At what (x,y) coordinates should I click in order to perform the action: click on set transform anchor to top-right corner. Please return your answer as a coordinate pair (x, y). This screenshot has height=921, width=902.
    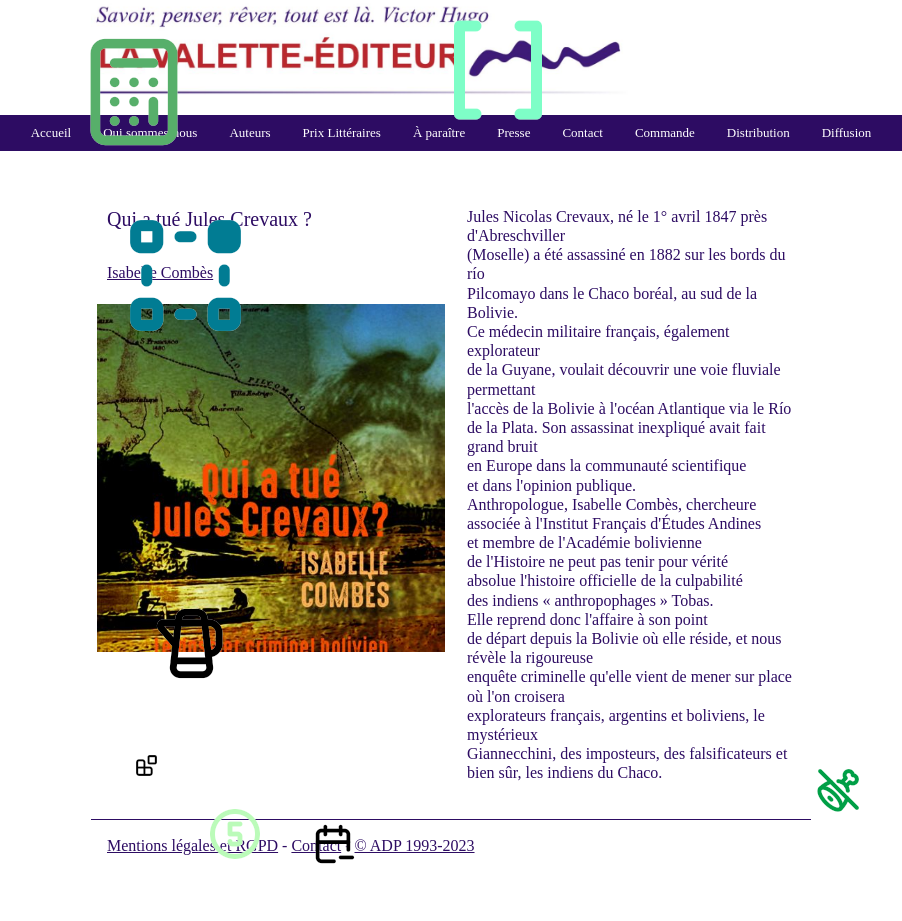
    Looking at the image, I should click on (185, 275).